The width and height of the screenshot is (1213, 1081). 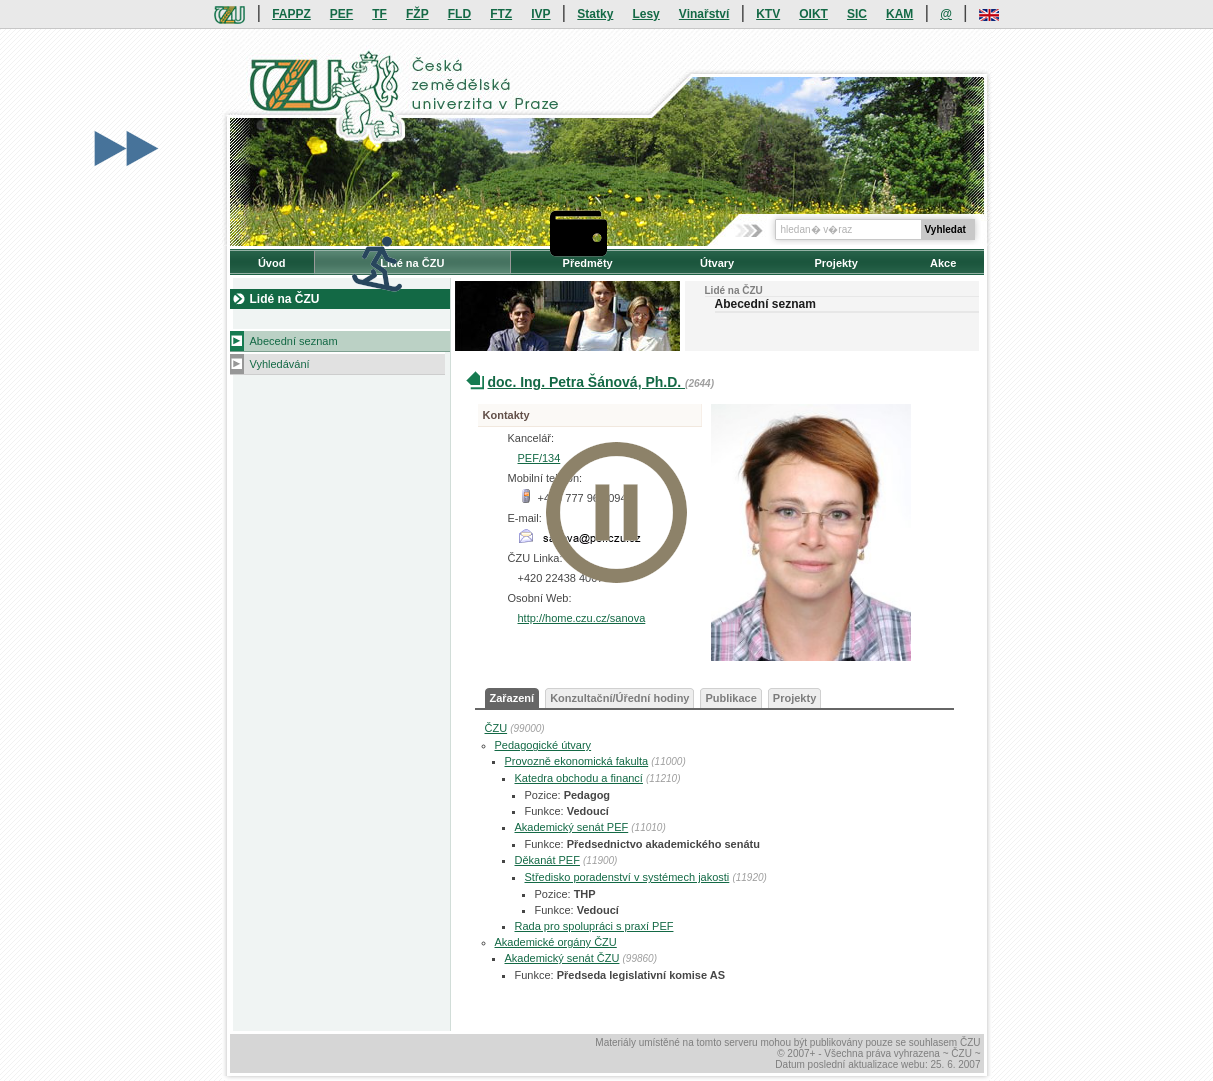 What do you see at coordinates (616, 512) in the screenshot?
I see `pause media playback` at bounding box center [616, 512].